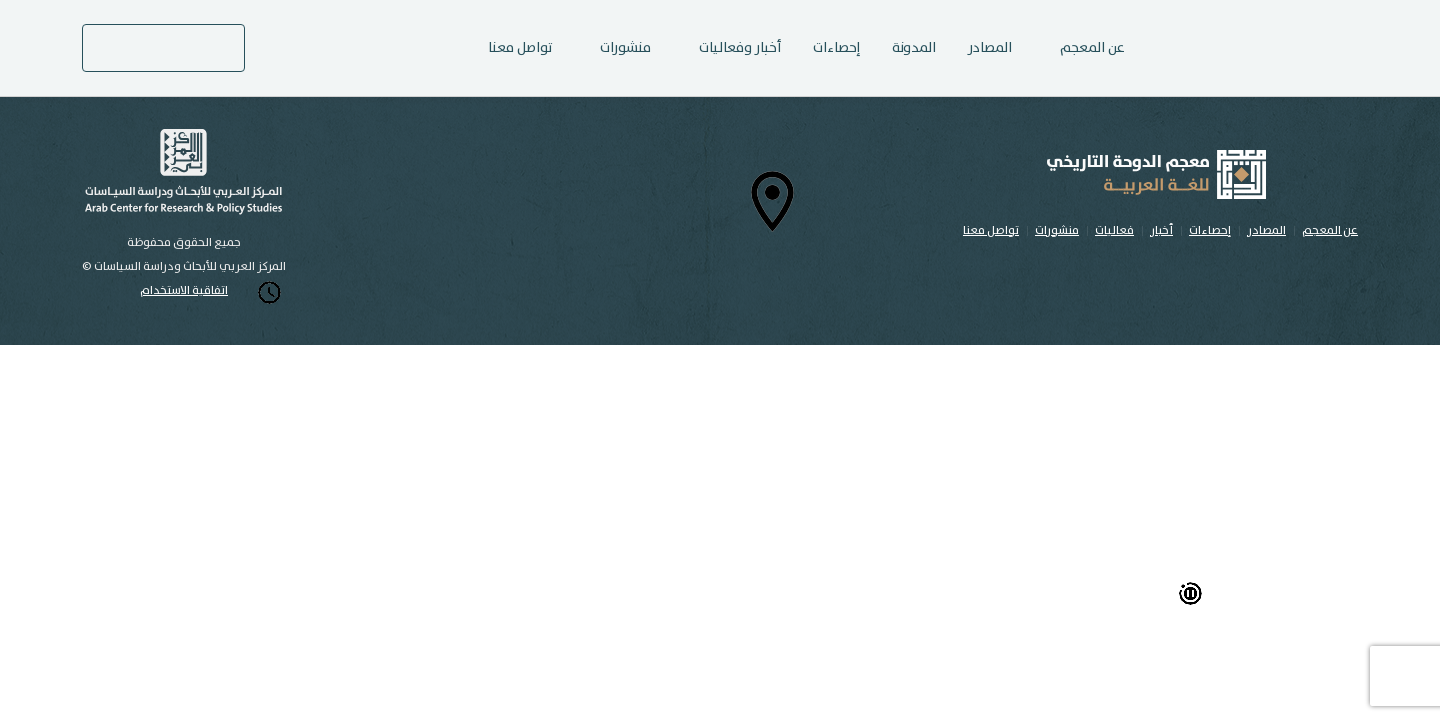  Describe the element at coordinates (1190, 593) in the screenshot. I see `pause motion photo playback` at that location.